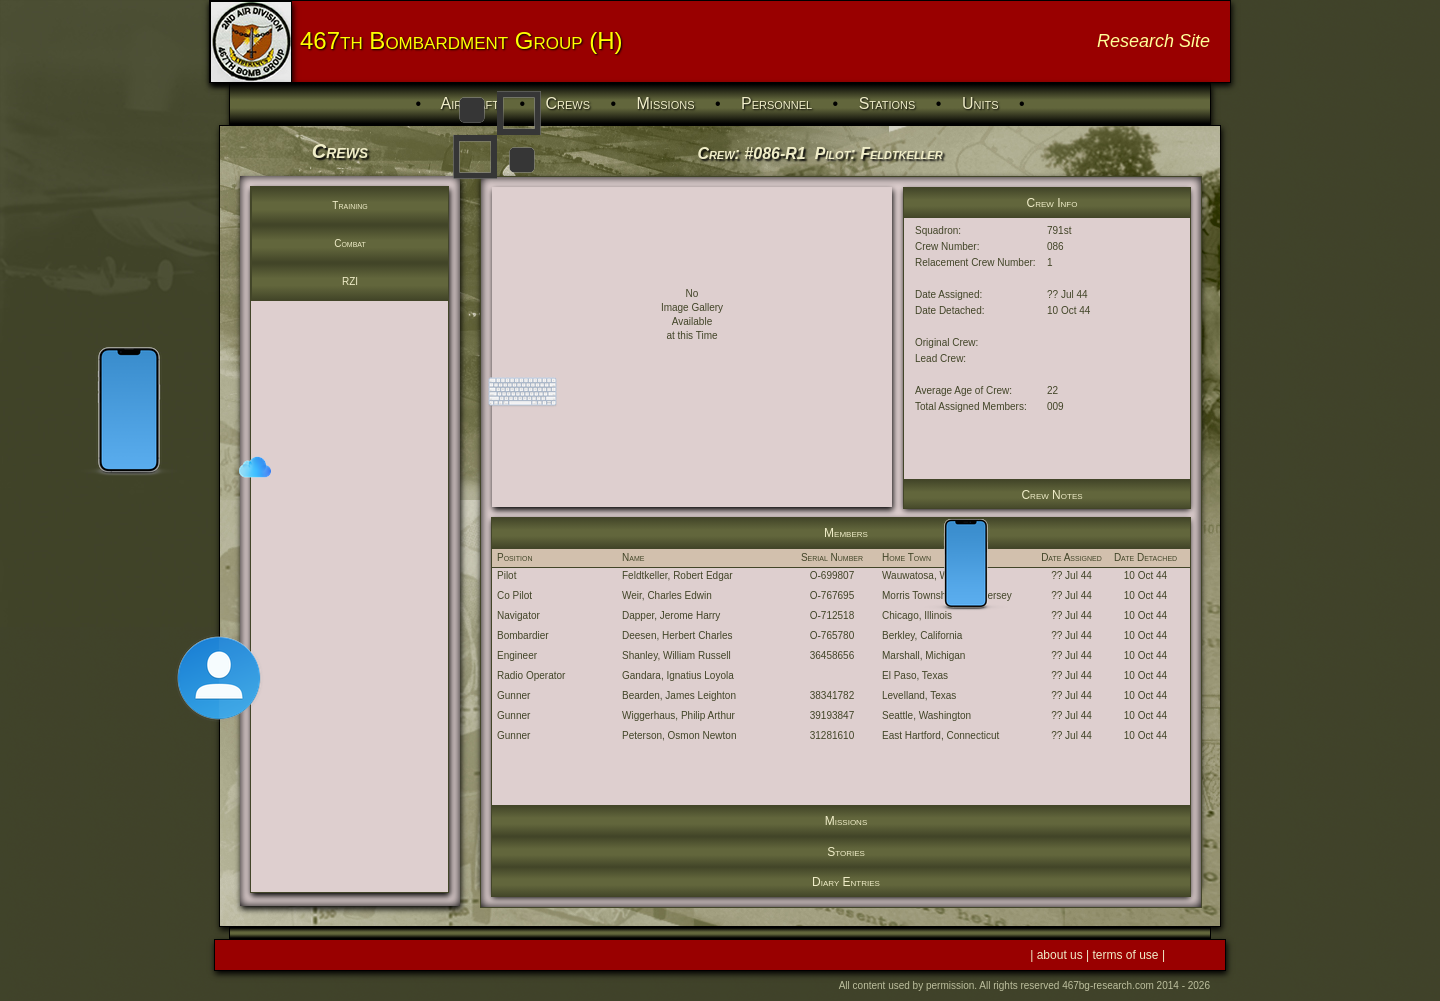 This screenshot has height=1001, width=1440. Describe the element at coordinates (497, 135) in the screenshot. I see `launch klotski sliding block puzzle game` at that location.